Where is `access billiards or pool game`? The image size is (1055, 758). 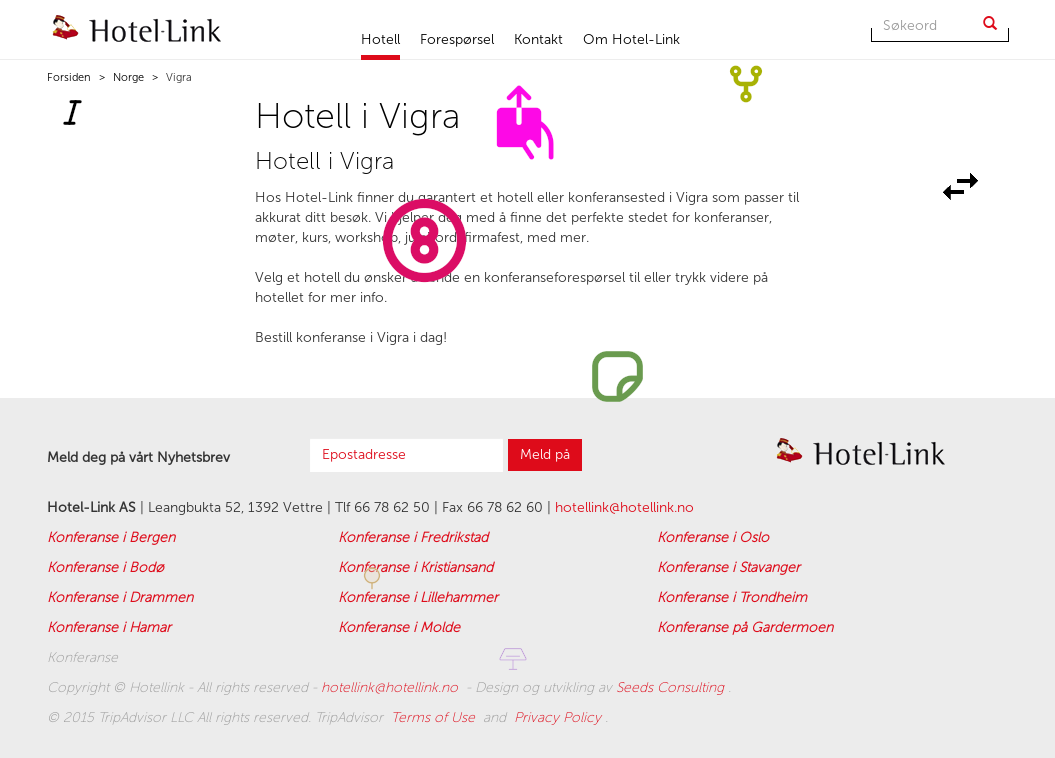
access billiards or pool game is located at coordinates (424, 240).